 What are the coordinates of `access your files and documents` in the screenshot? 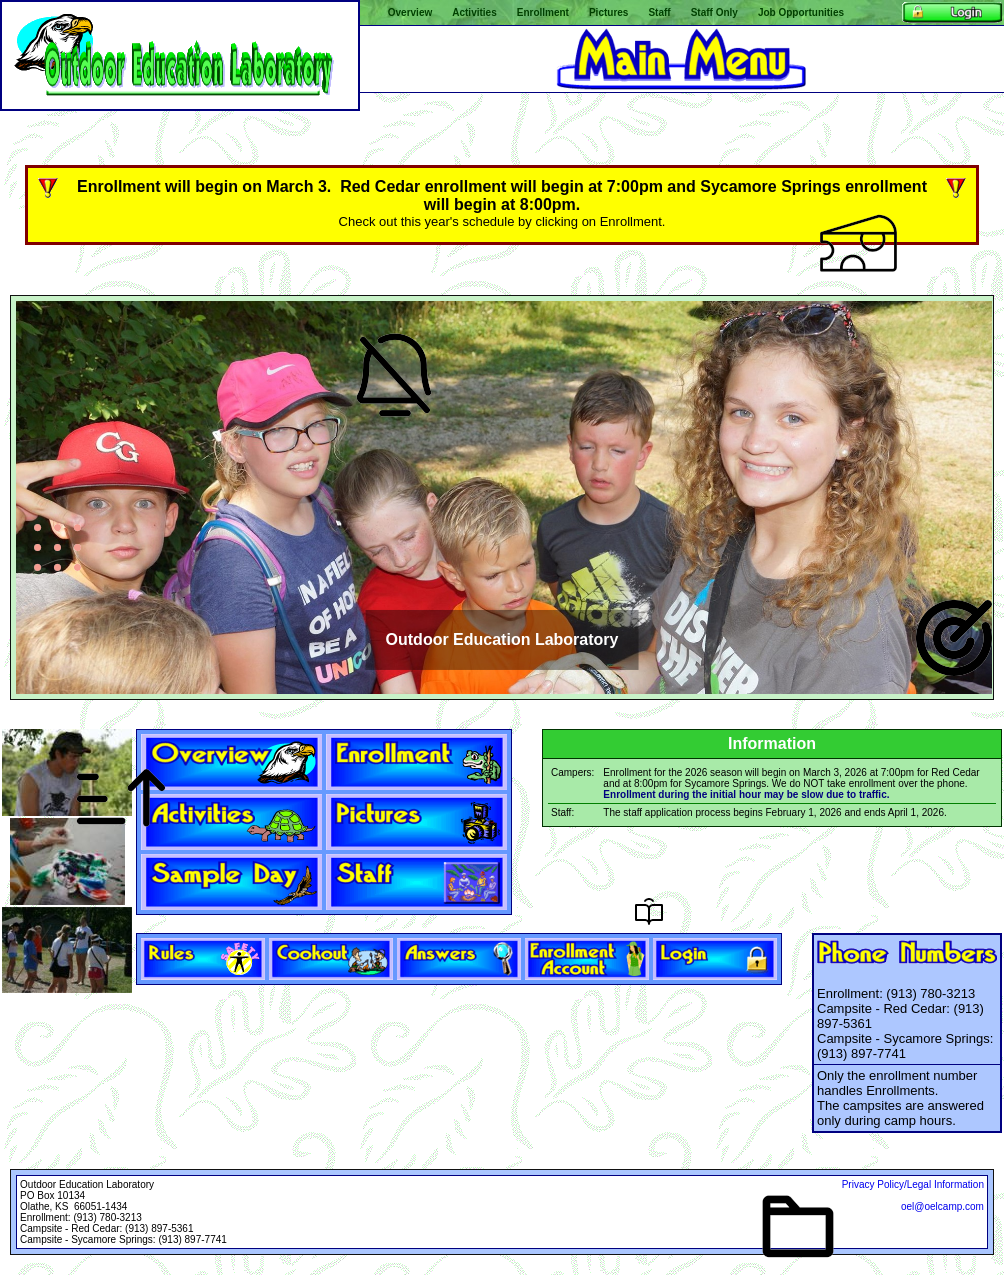 It's located at (798, 1227).